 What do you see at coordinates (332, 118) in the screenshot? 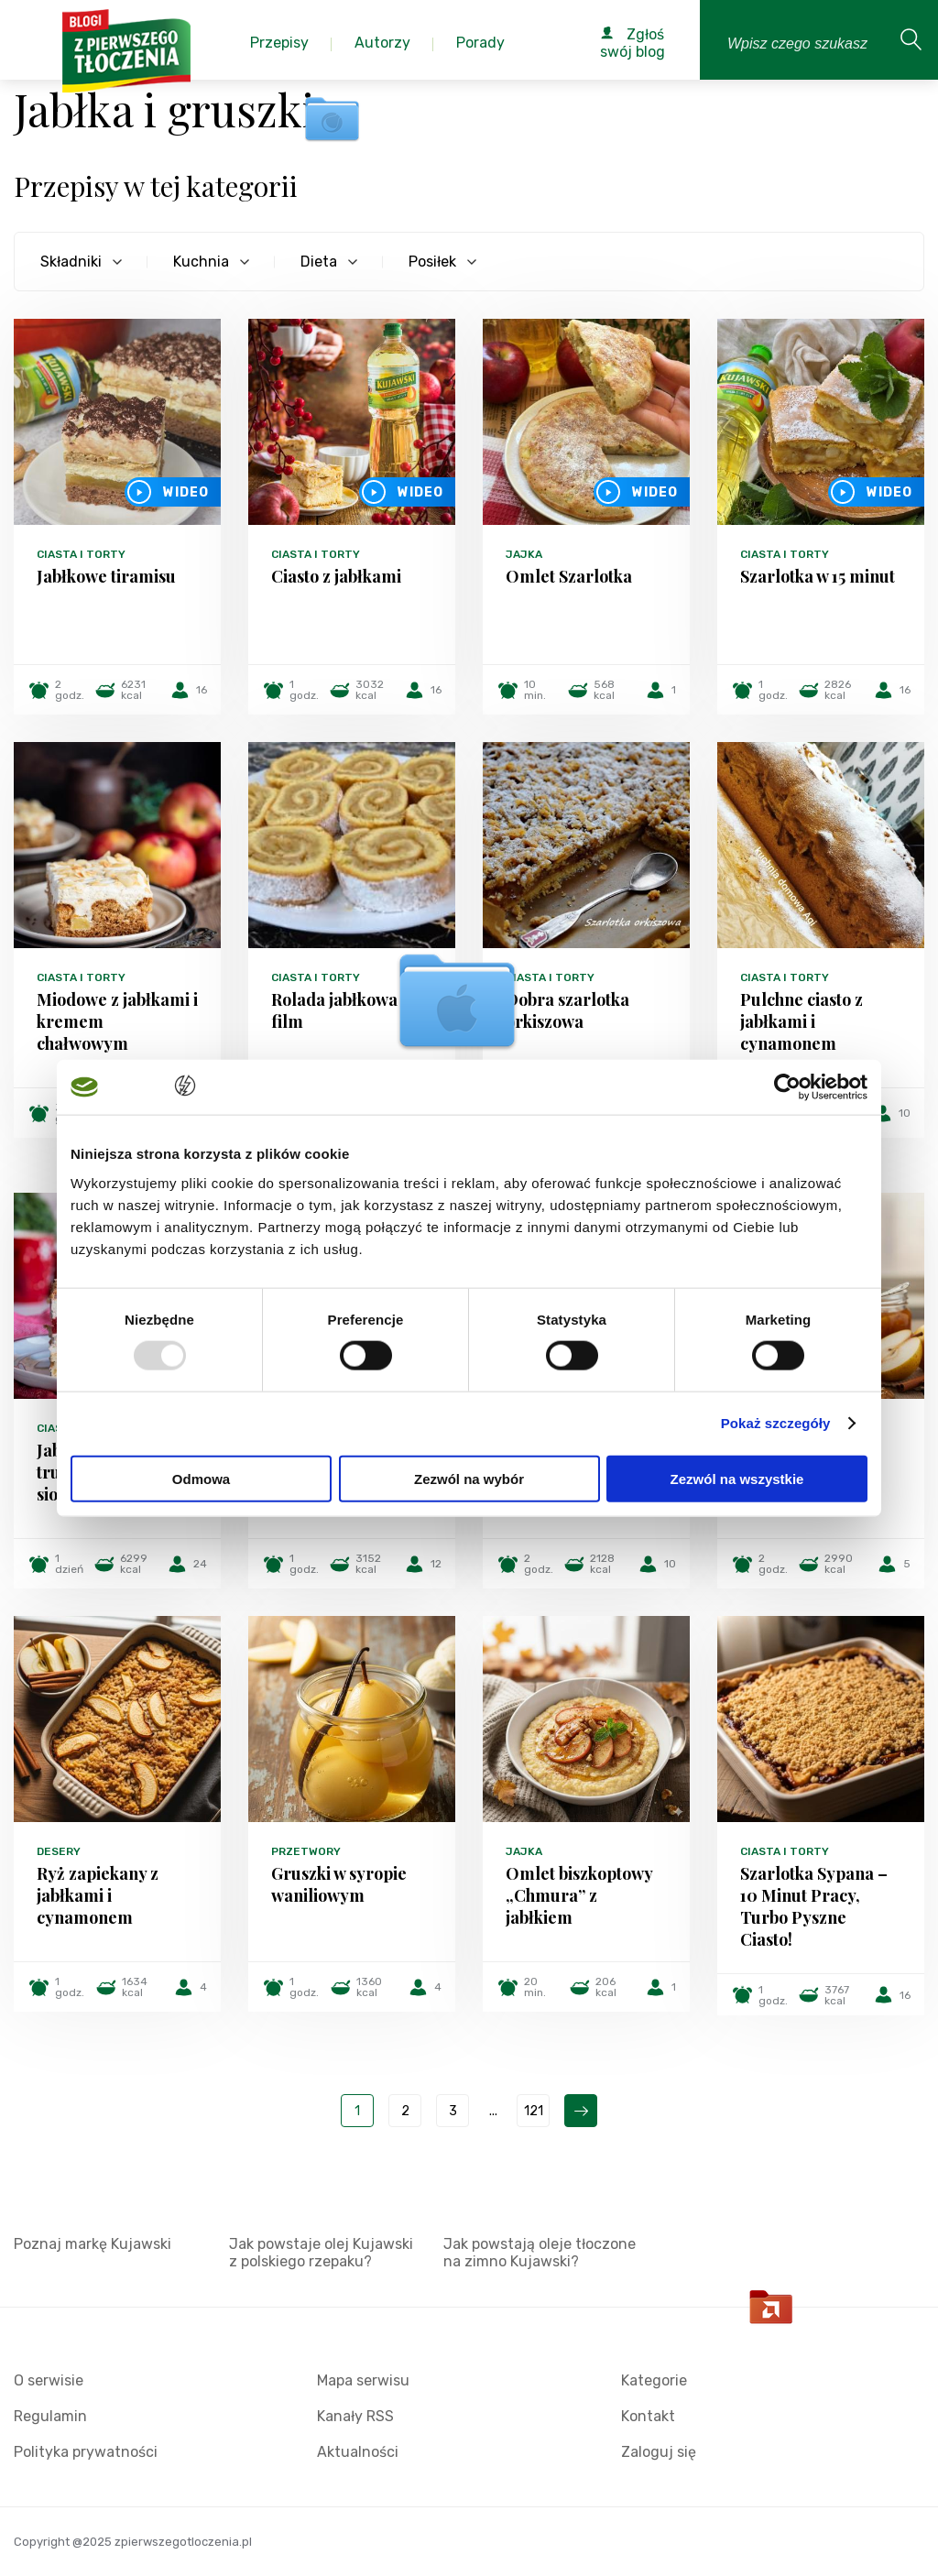
I see `open Maxon application folder` at bounding box center [332, 118].